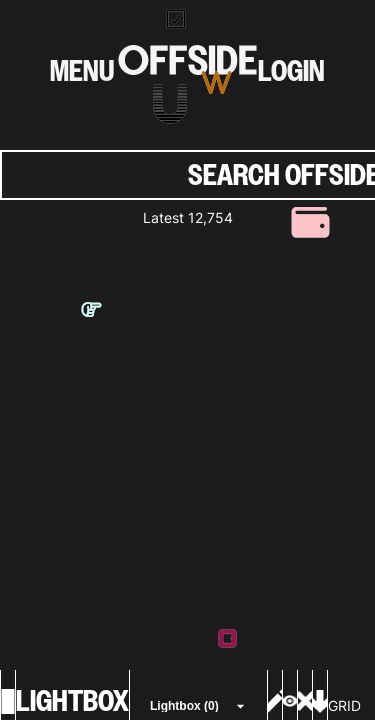 The height and width of the screenshot is (720, 375). Describe the element at coordinates (227, 638) in the screenshot. I see `visit kickstarter website or app` at that location.